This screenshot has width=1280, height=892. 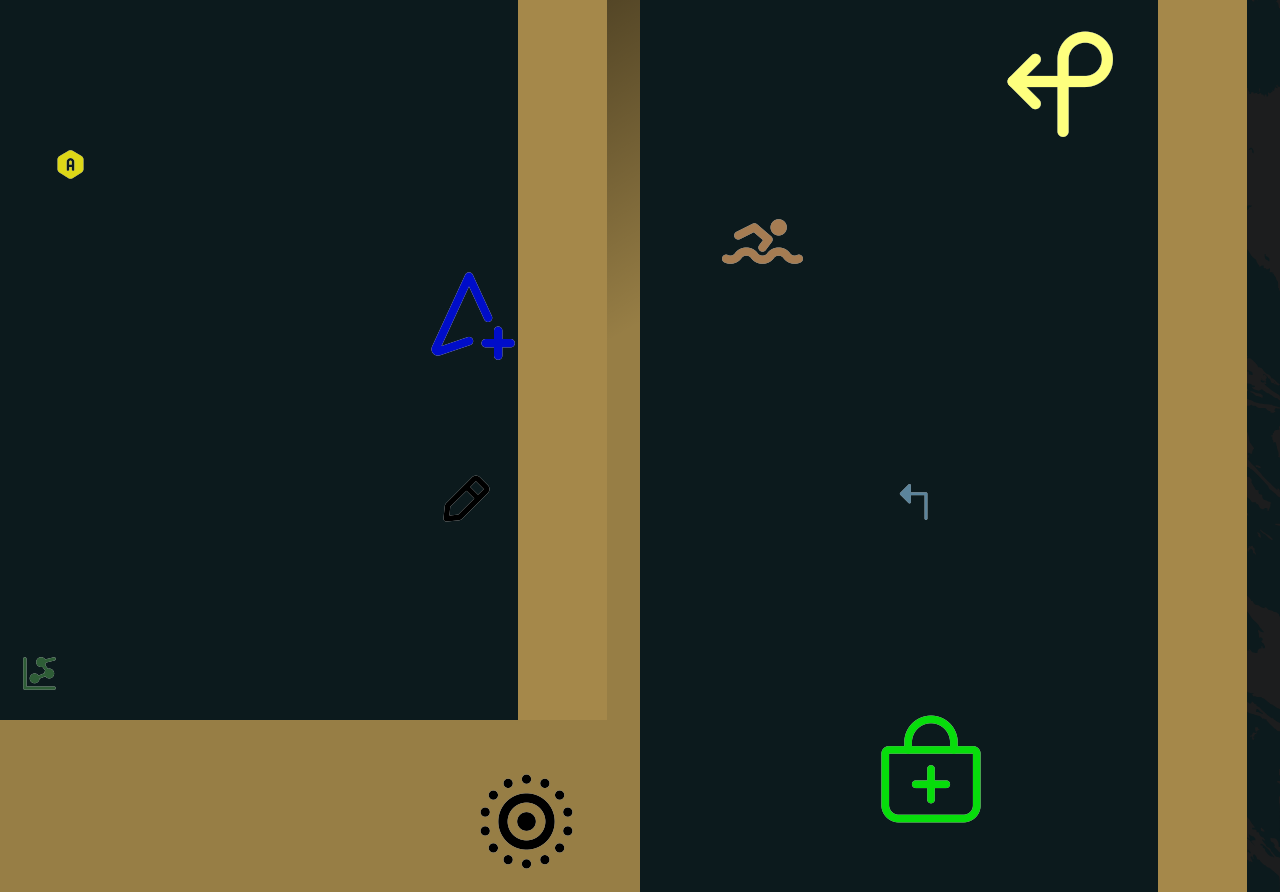 I want to click on access swimming or pool activities, so click(x=762, y=239).